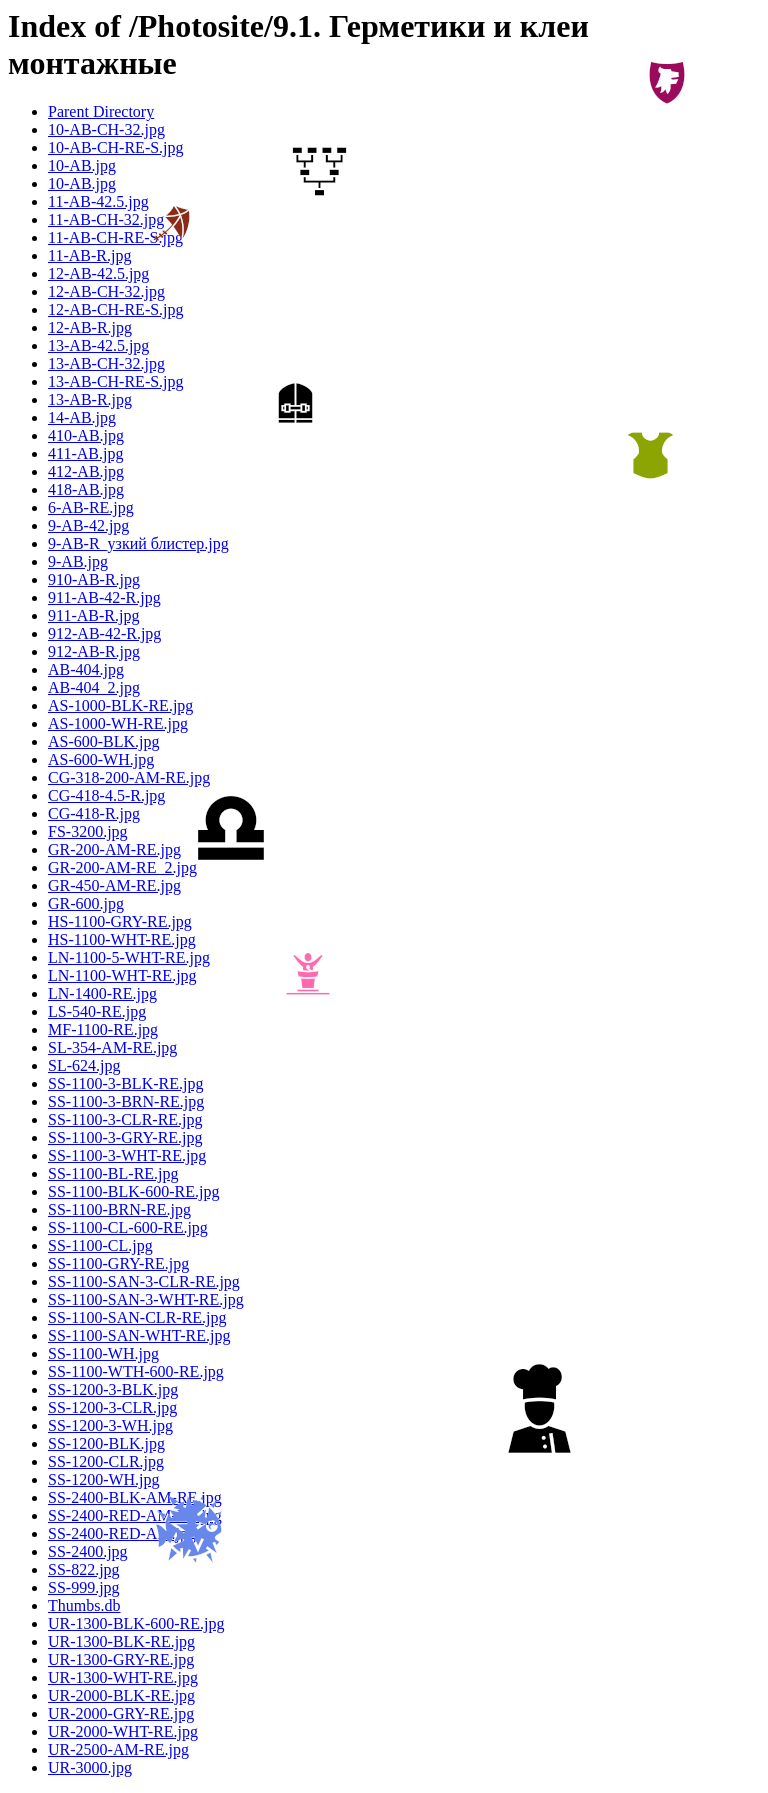  I want to click on view family tree or genealogy chart, so click(319, 171).